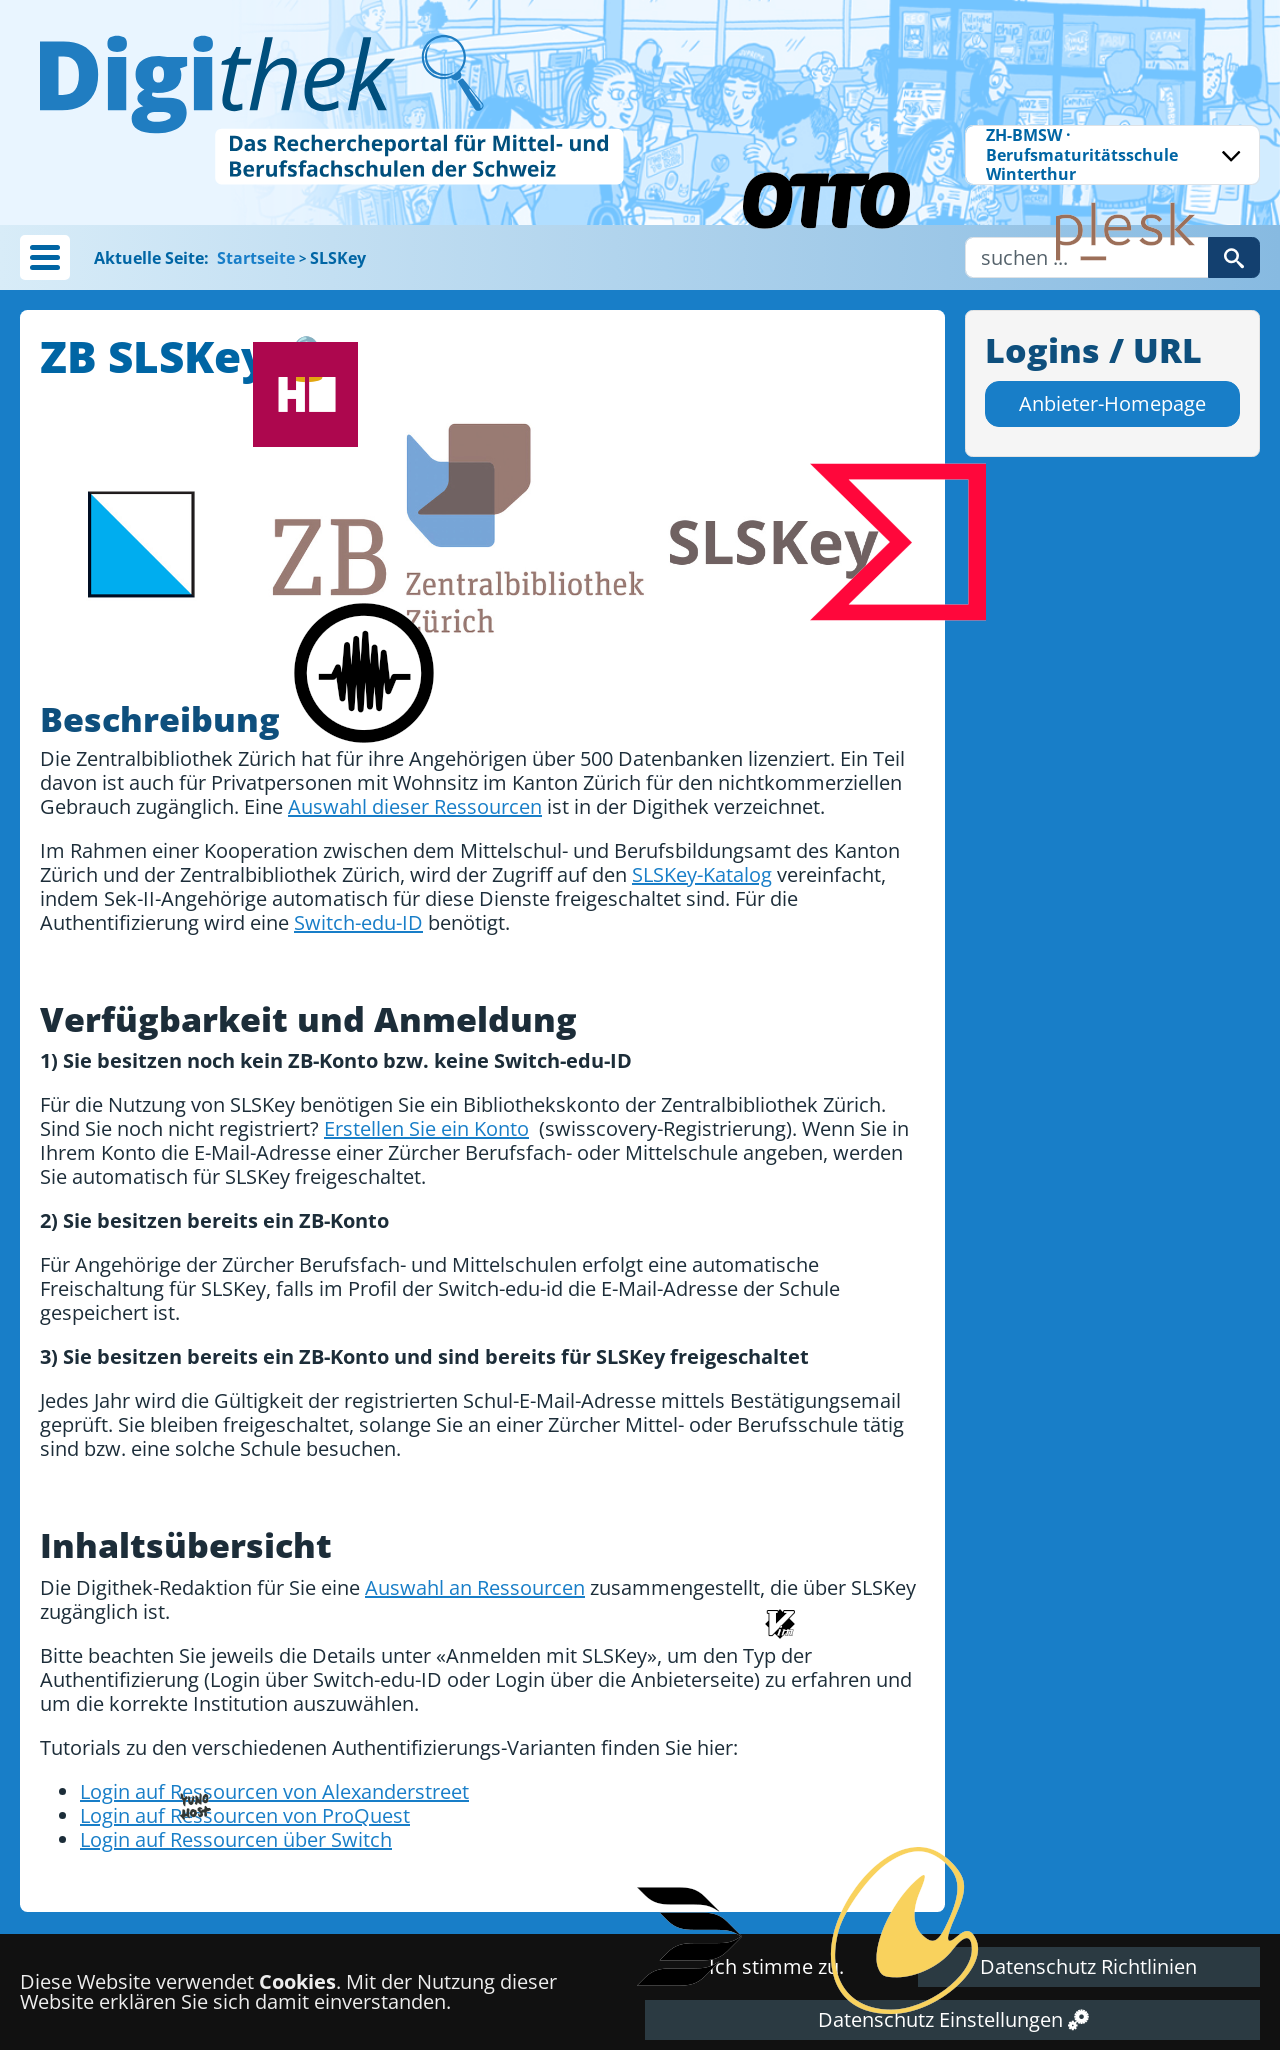 The height and width of the screenshot is (2050, 1280). Describe the element at coordinates (780, 1624) in the screenshot. I see `open vim text editor` at that location.